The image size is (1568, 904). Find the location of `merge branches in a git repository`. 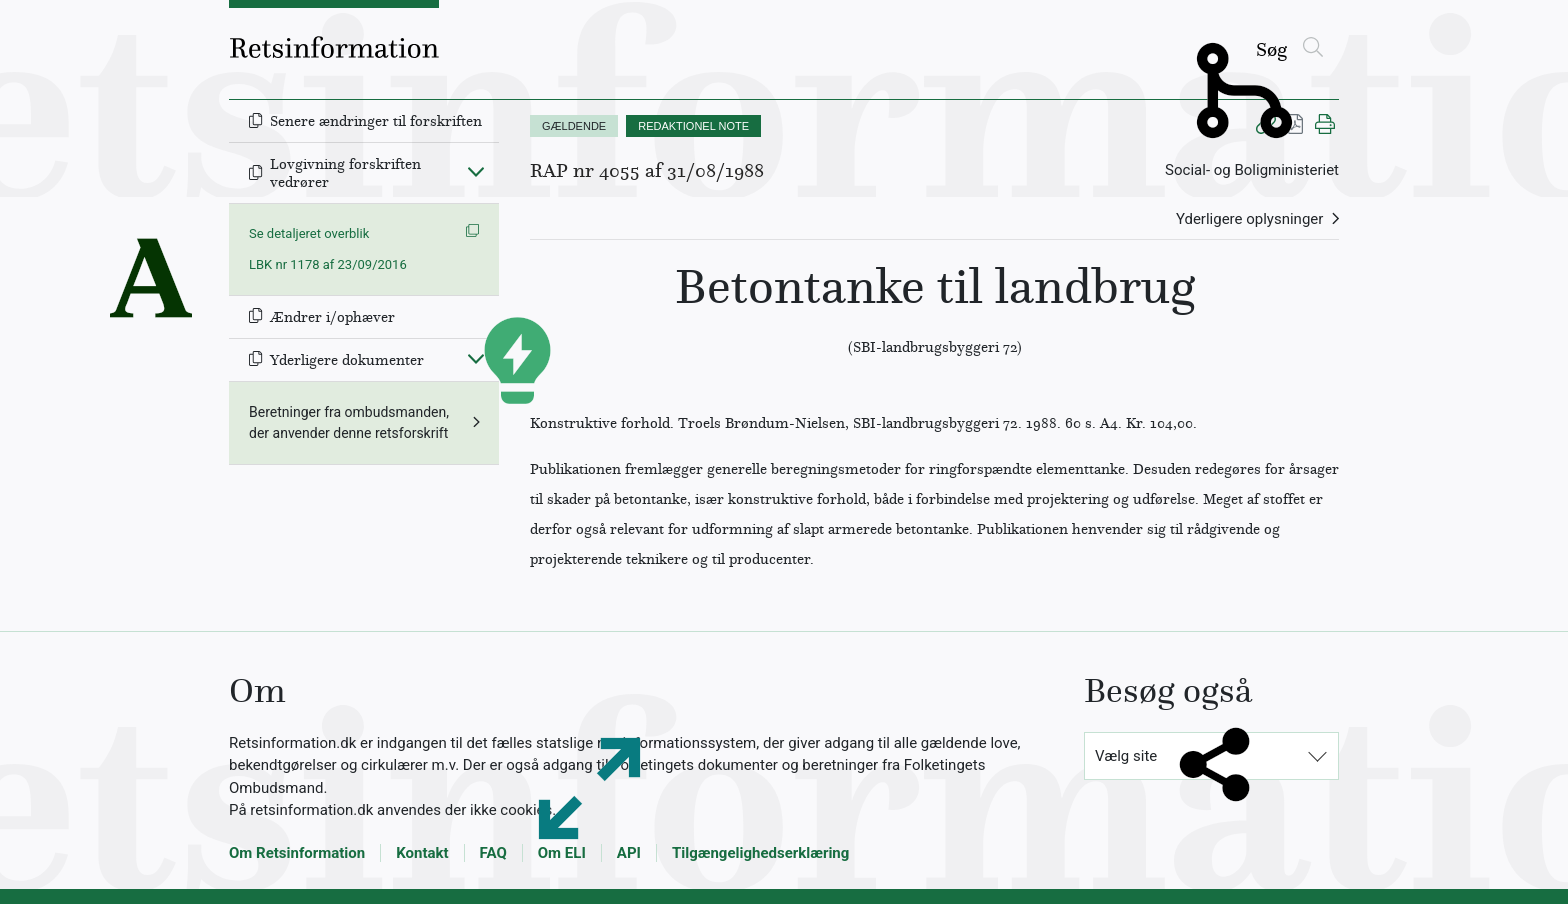

merge branches in a git repository is located at coordinates (1244, 90).